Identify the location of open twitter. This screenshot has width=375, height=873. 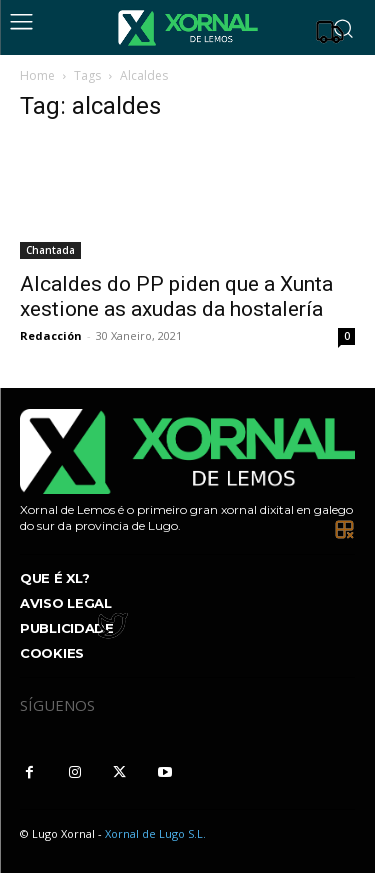
(113, 625).